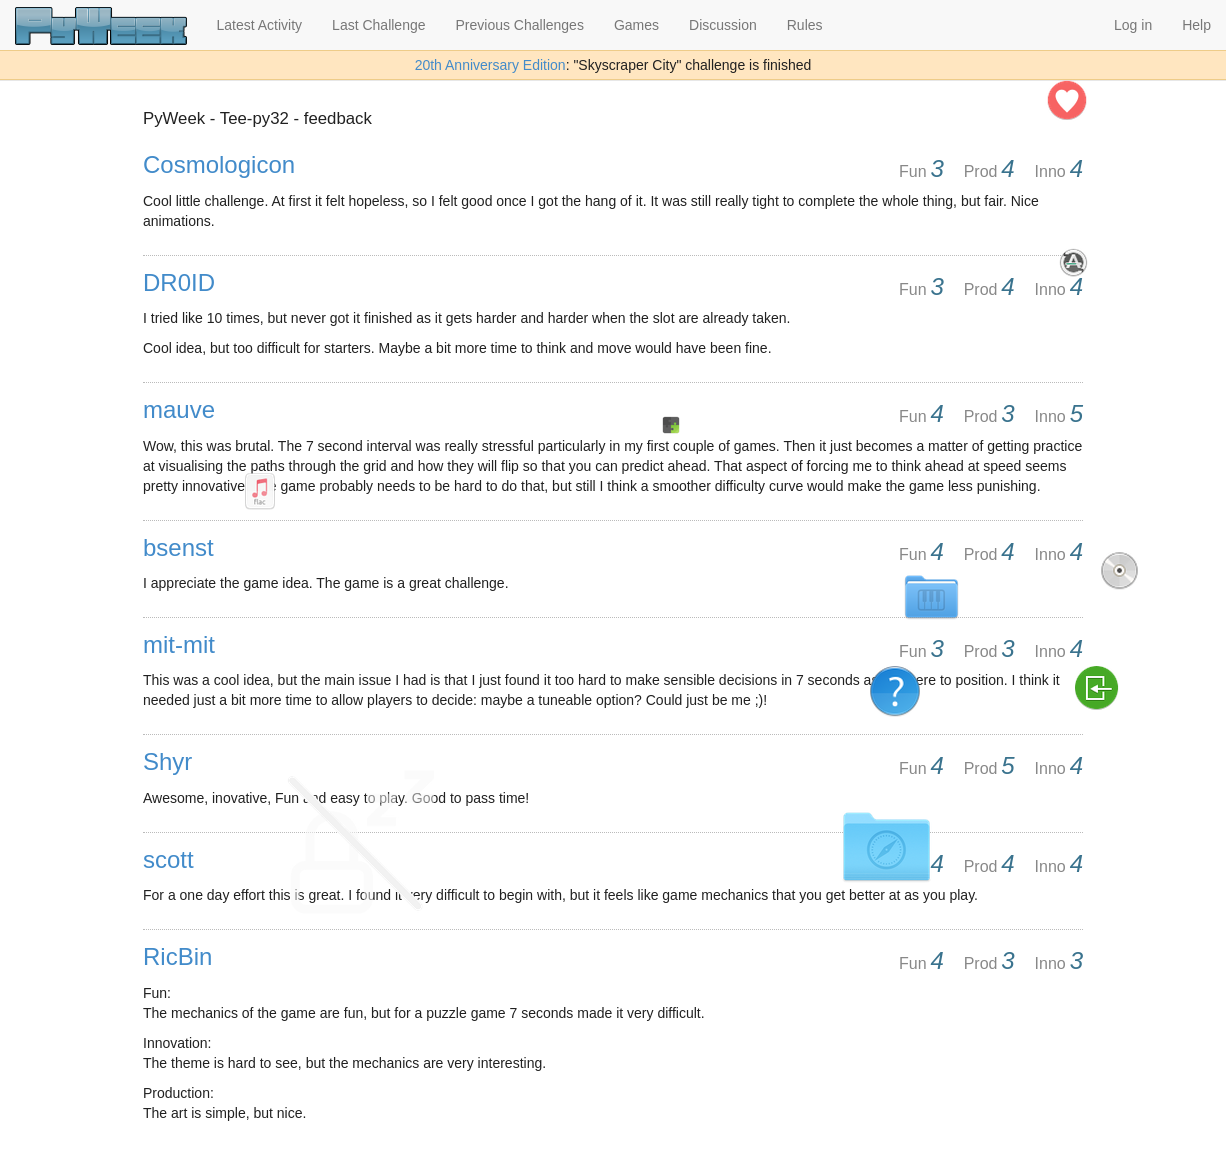 Image resolution: width=1226 pixels, height=1157 pixels. Describe the element at coordinates (260, 491) in the screenshot. I see `a flac audio file` at that location.